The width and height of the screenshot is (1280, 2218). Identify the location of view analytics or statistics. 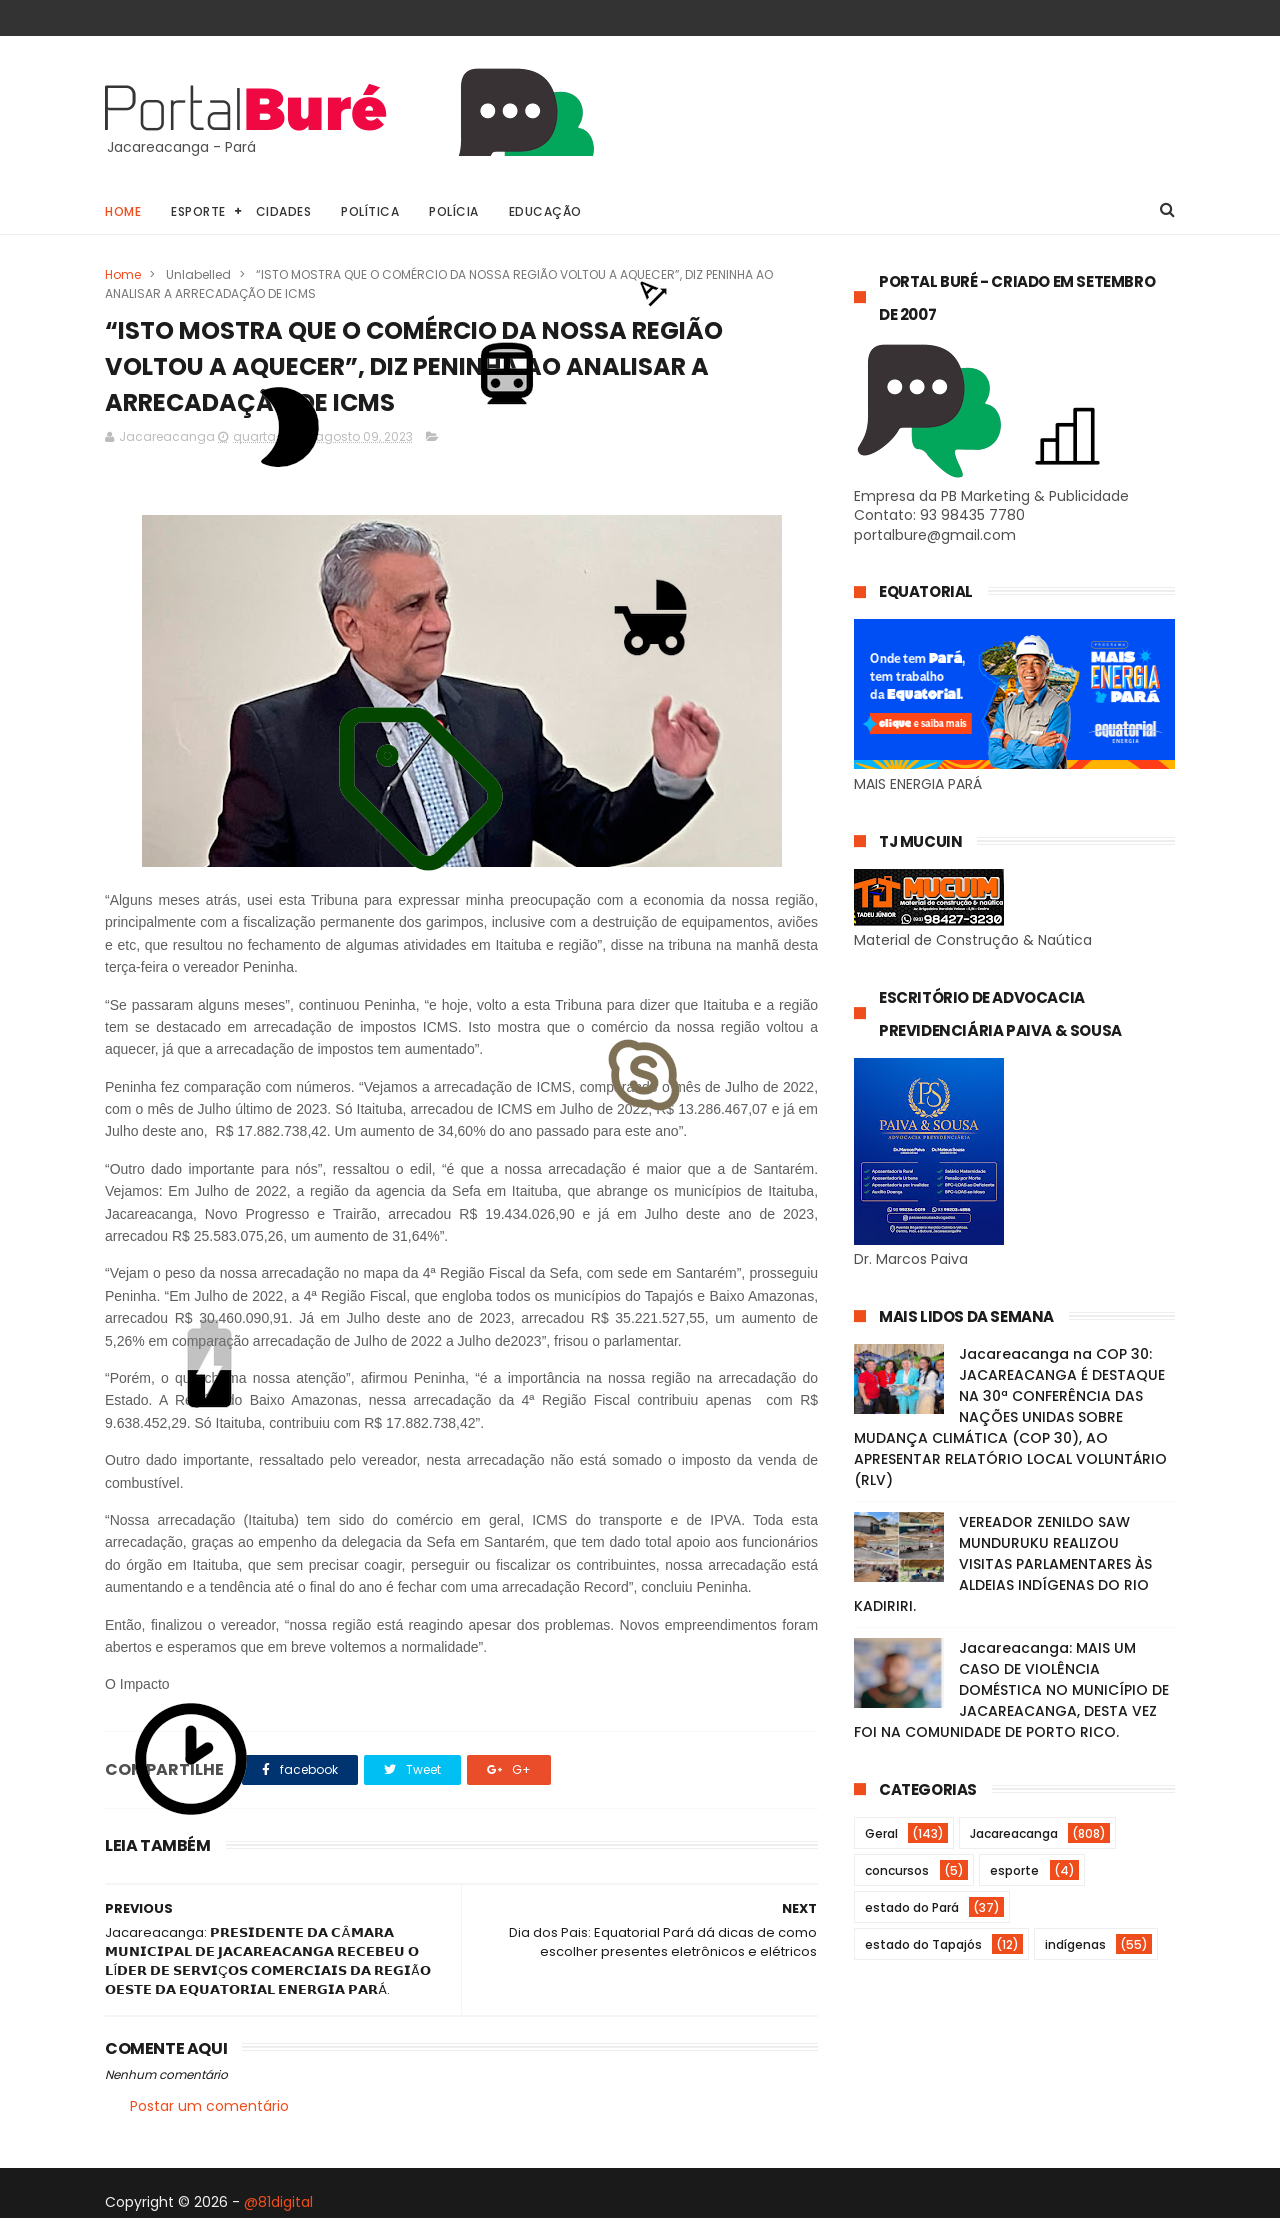
(1067, 437).